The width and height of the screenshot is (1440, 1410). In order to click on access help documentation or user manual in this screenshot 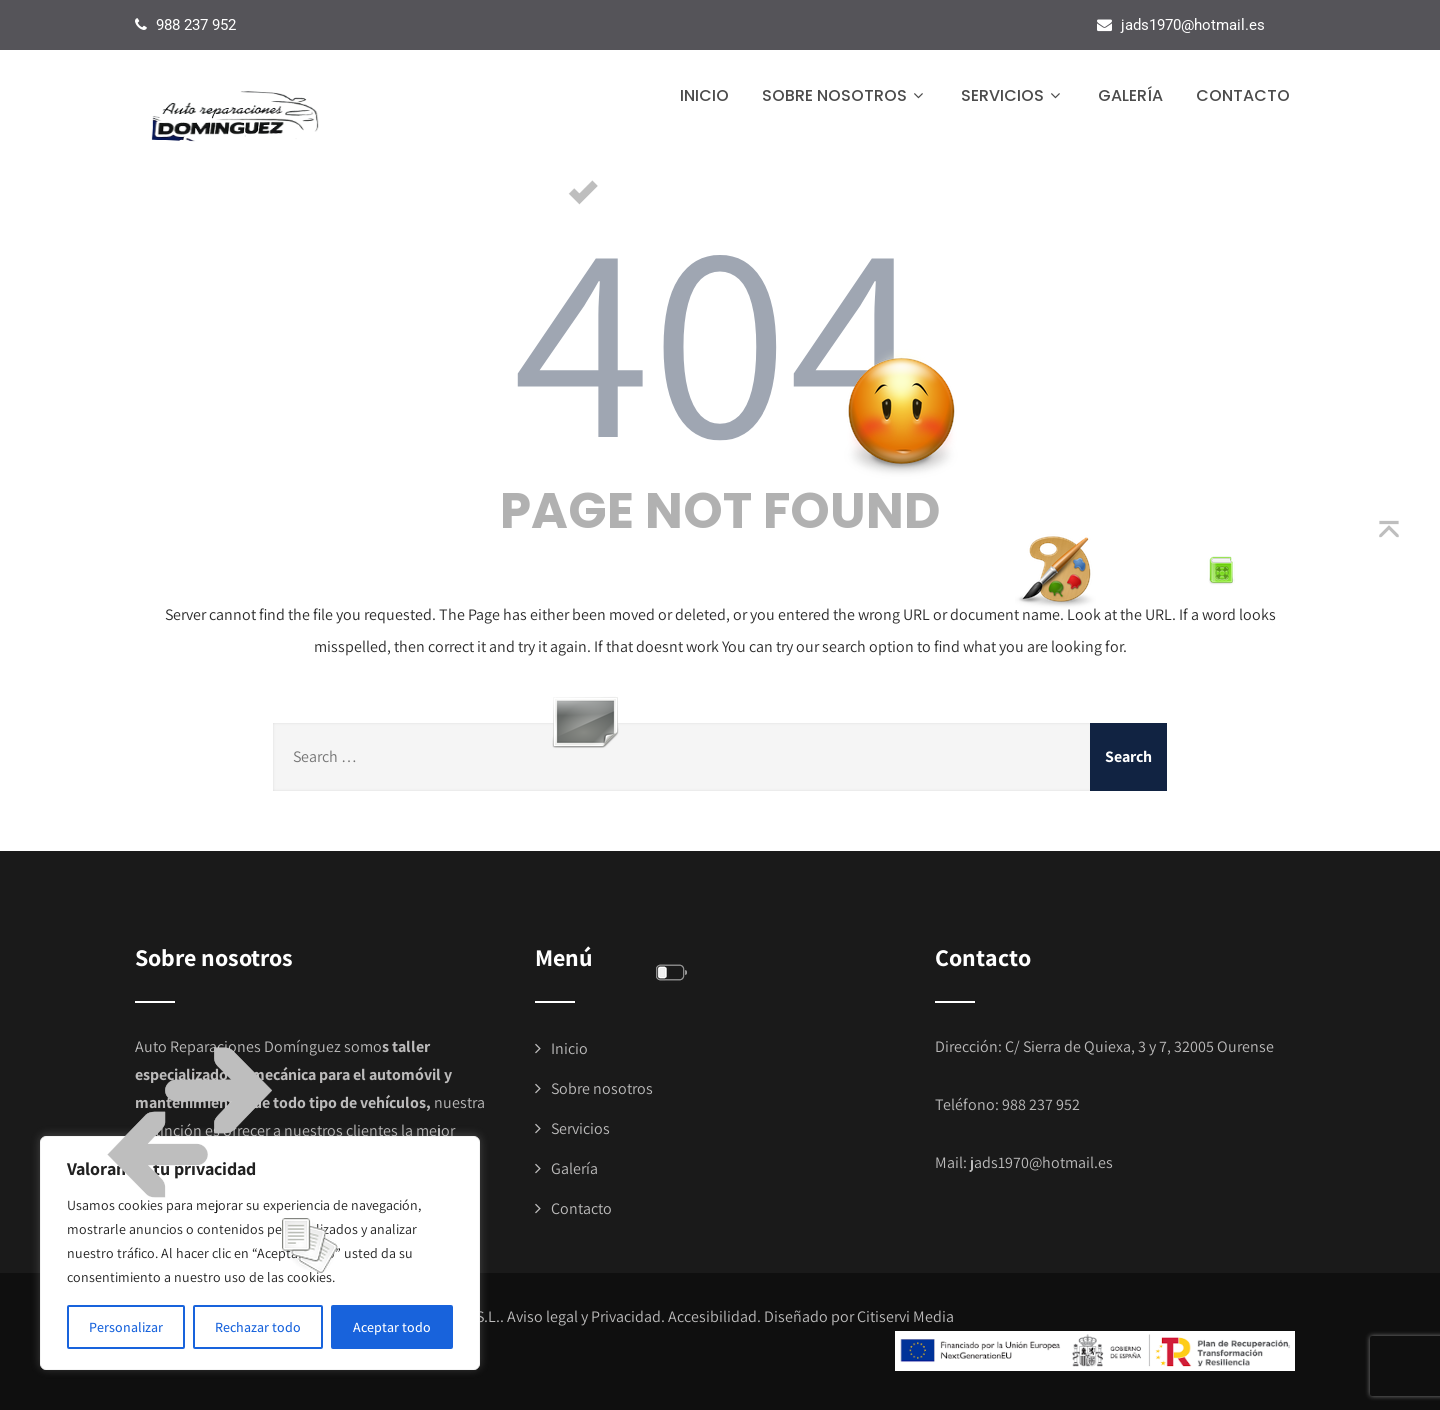, I will do `click(1221, 570)`.